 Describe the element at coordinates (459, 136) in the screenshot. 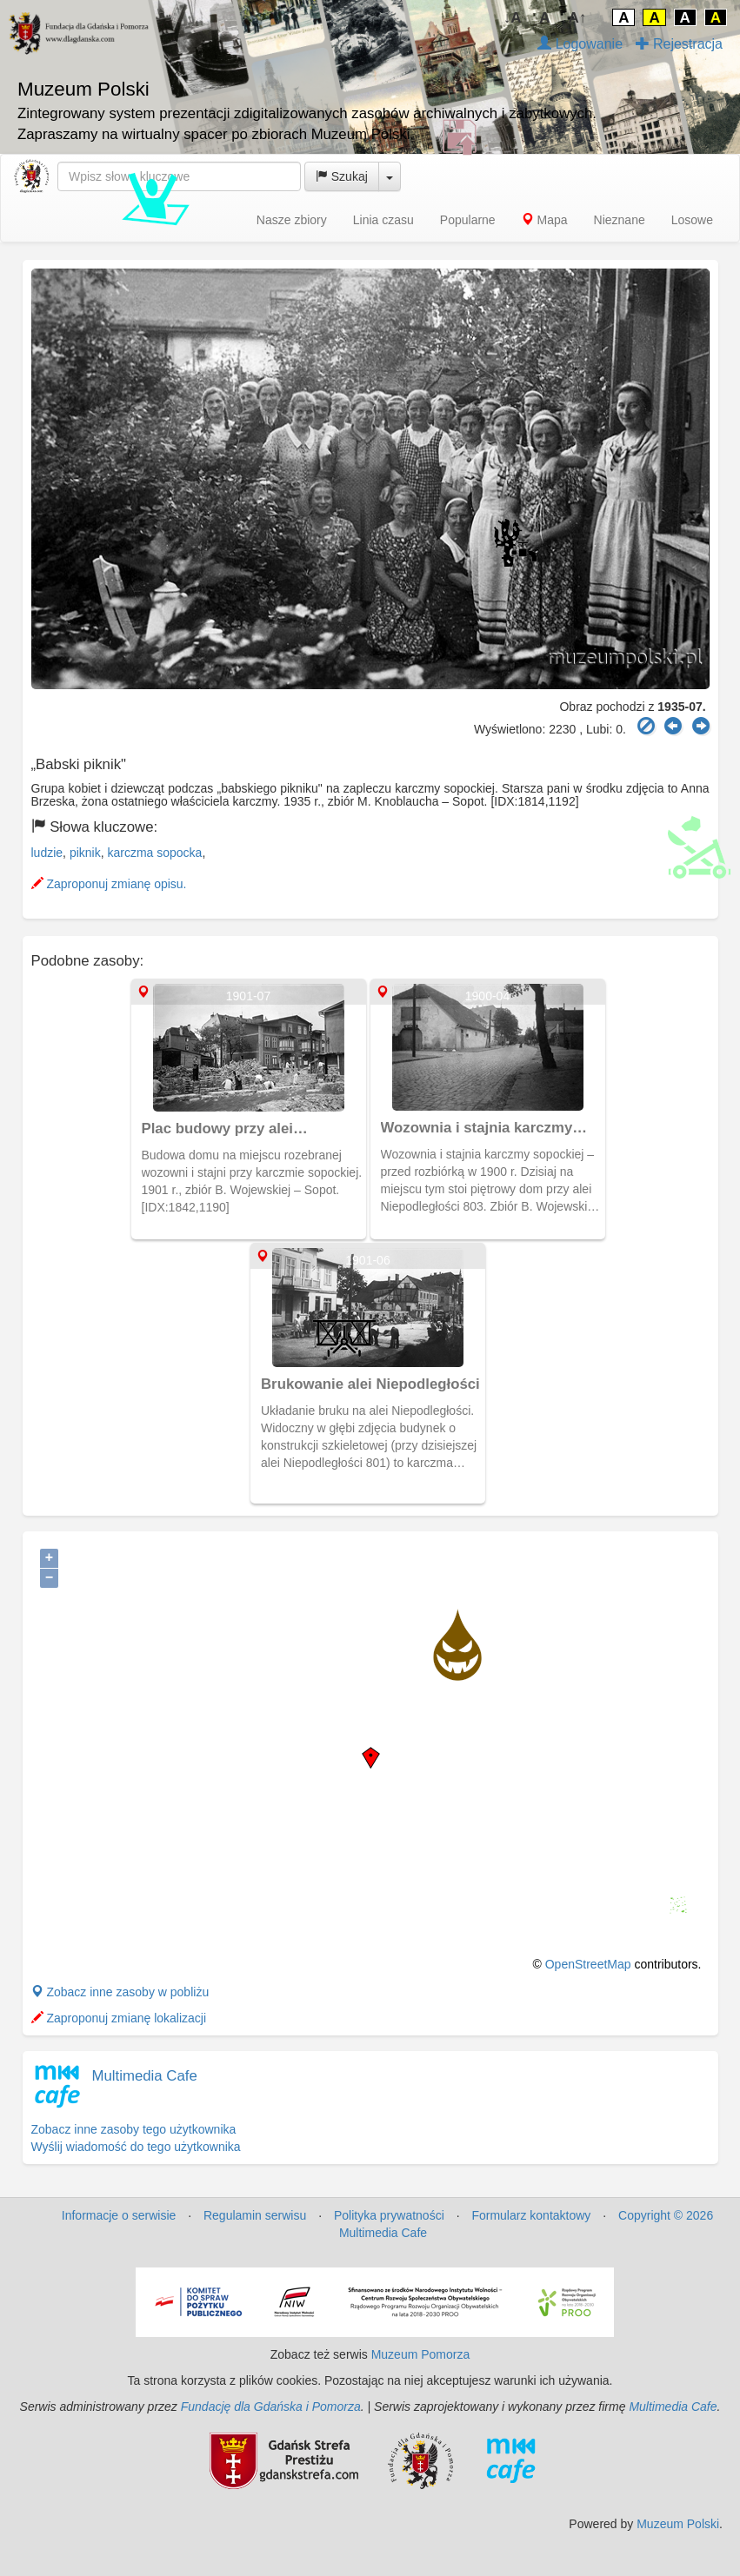

I see `save your current progress` at that location.